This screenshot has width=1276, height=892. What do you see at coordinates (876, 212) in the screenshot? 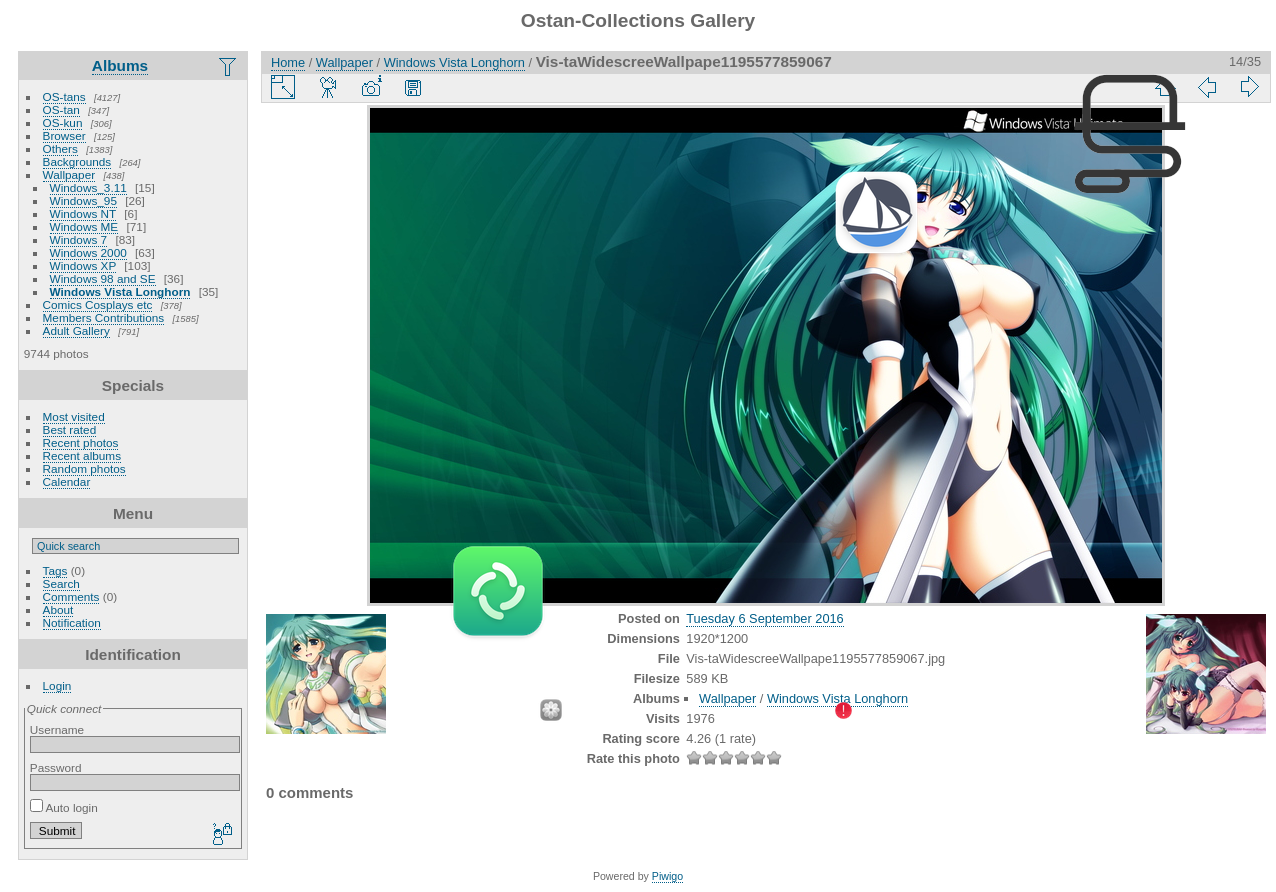
I see `open the Solus operating system app` at bounding box center [876, 212].